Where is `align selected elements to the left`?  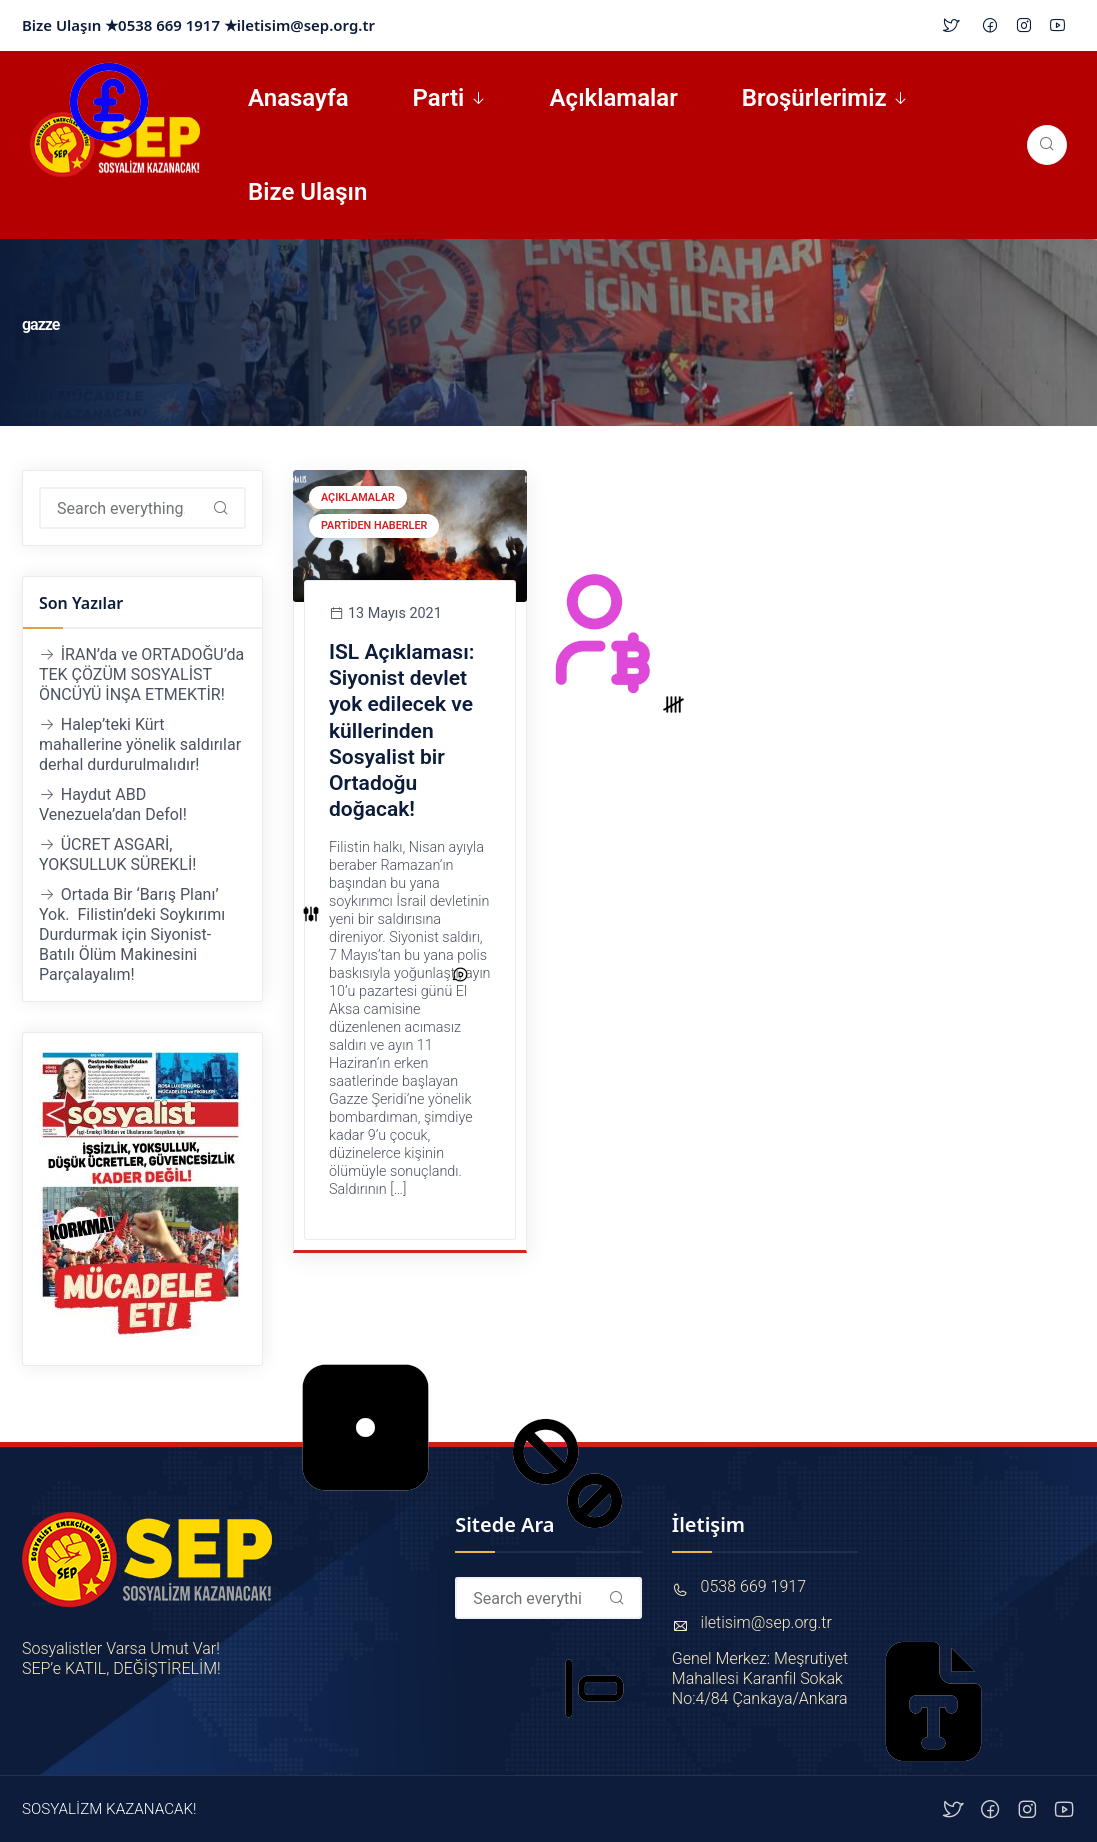 align selected elements to the left is located at coordinates (594, 1688).